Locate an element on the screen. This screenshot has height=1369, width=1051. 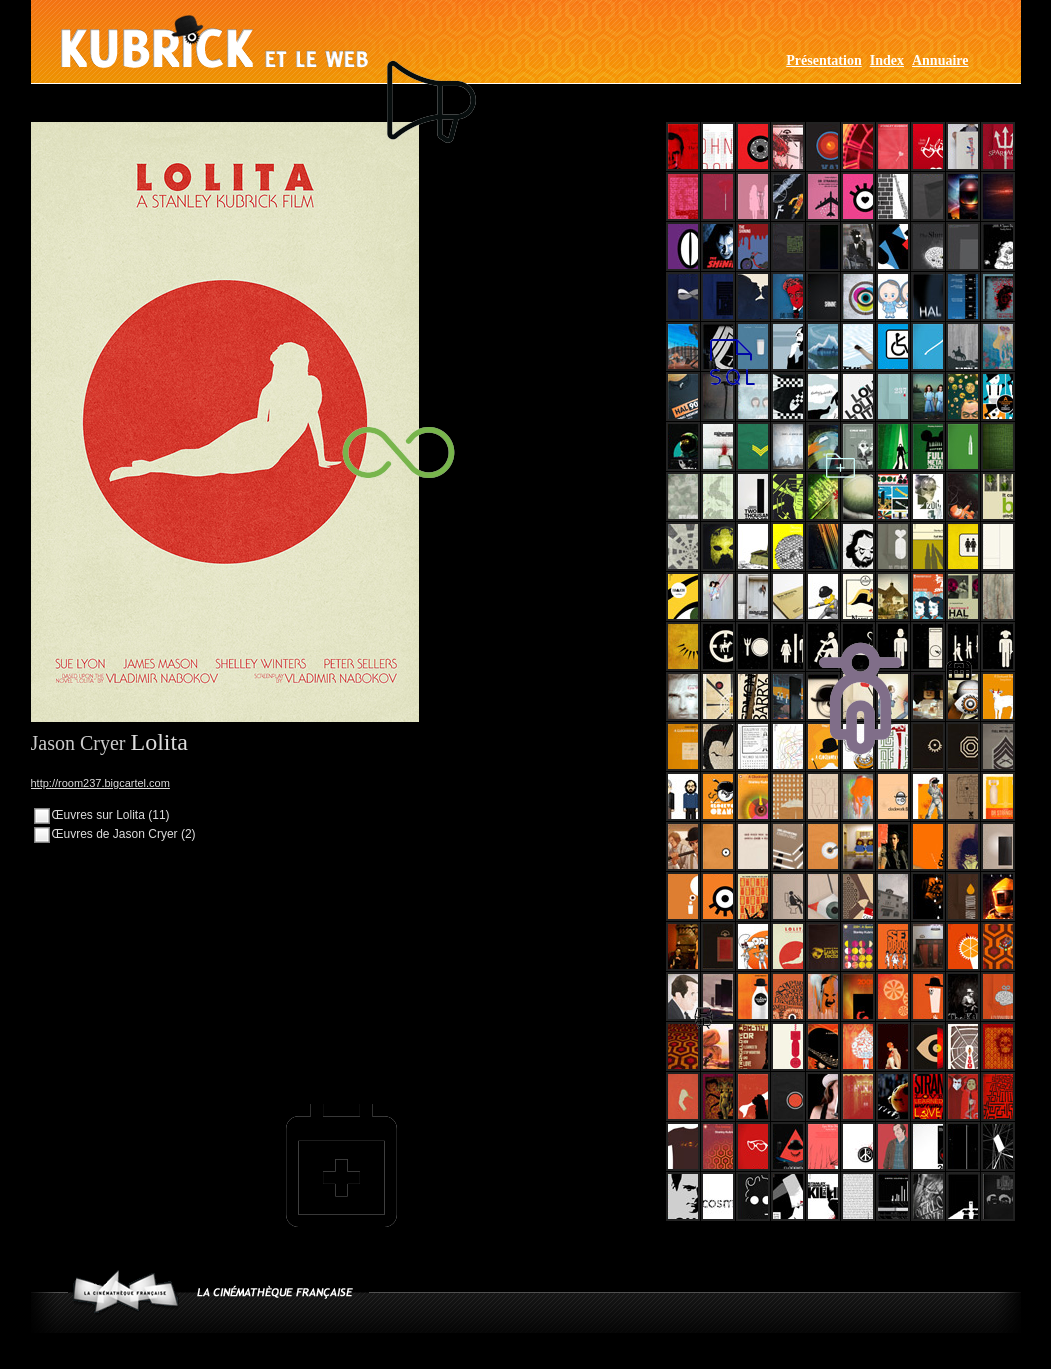
view regional train schedules is located at coordinates (703, 1017).